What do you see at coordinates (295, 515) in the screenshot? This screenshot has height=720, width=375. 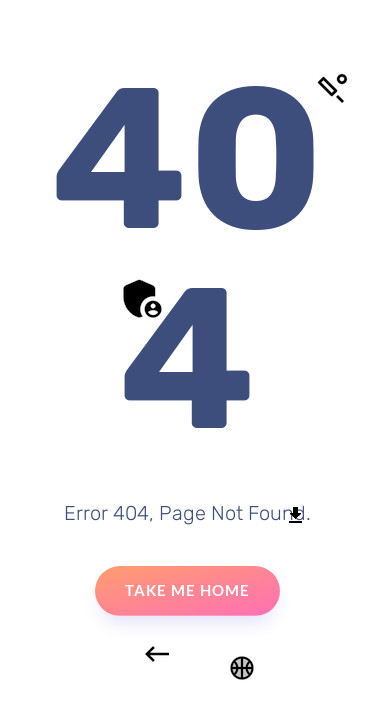 I see `download a file or app` at bounding box center [295, 515].